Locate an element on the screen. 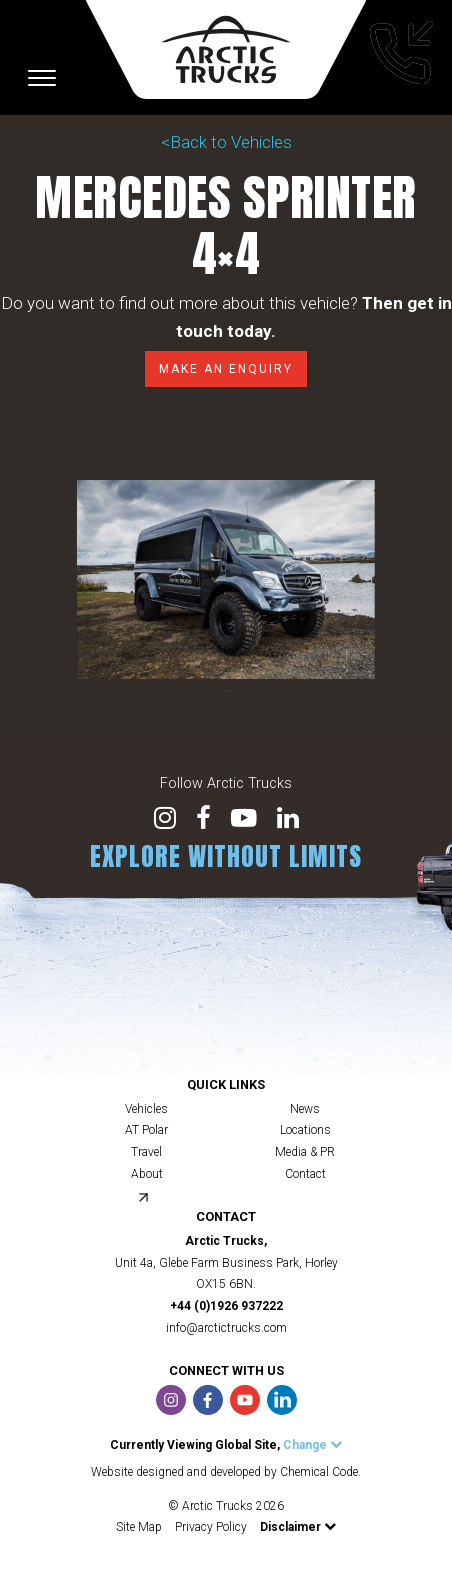  incoming call indicator is located at coordinates (400, 54).